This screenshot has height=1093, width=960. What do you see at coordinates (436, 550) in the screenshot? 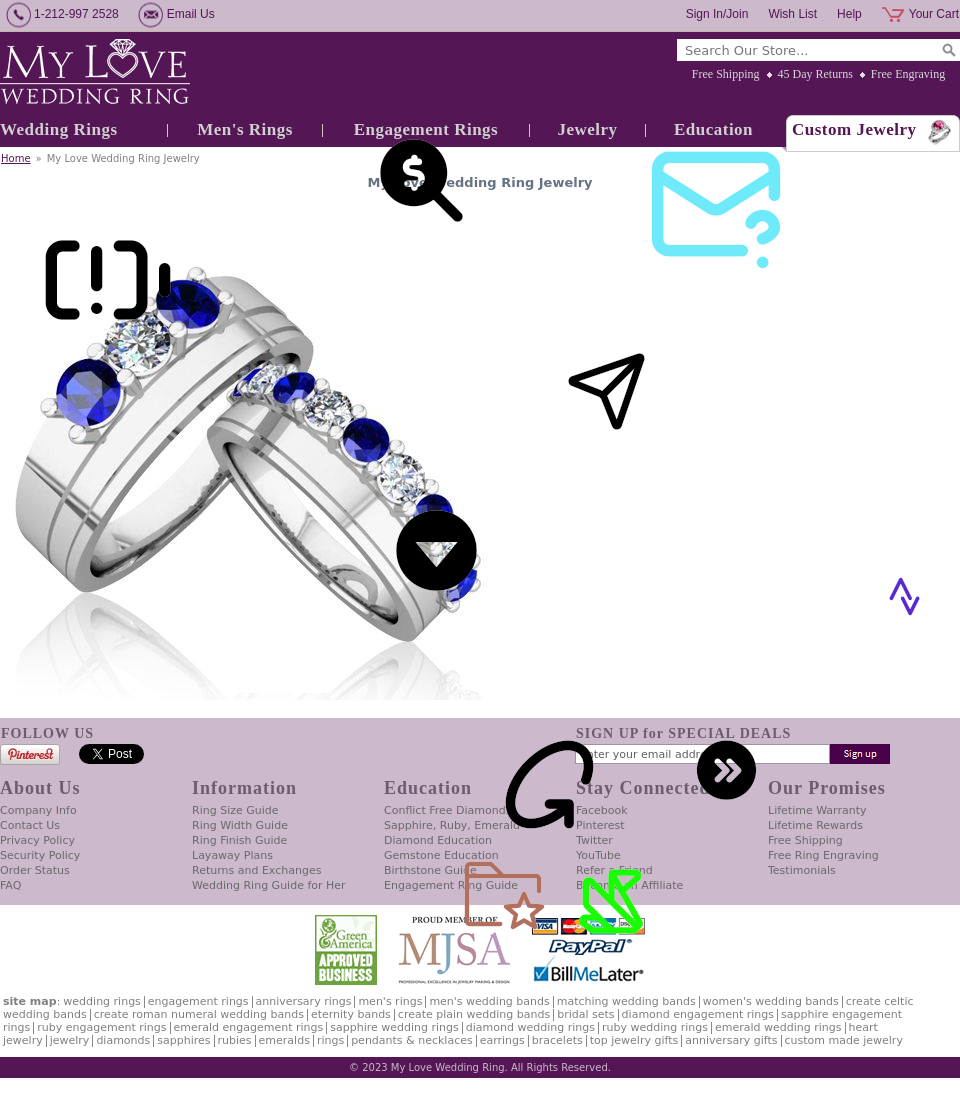
I see `expand dropdown menu or content` at bounding box center [436, 550].